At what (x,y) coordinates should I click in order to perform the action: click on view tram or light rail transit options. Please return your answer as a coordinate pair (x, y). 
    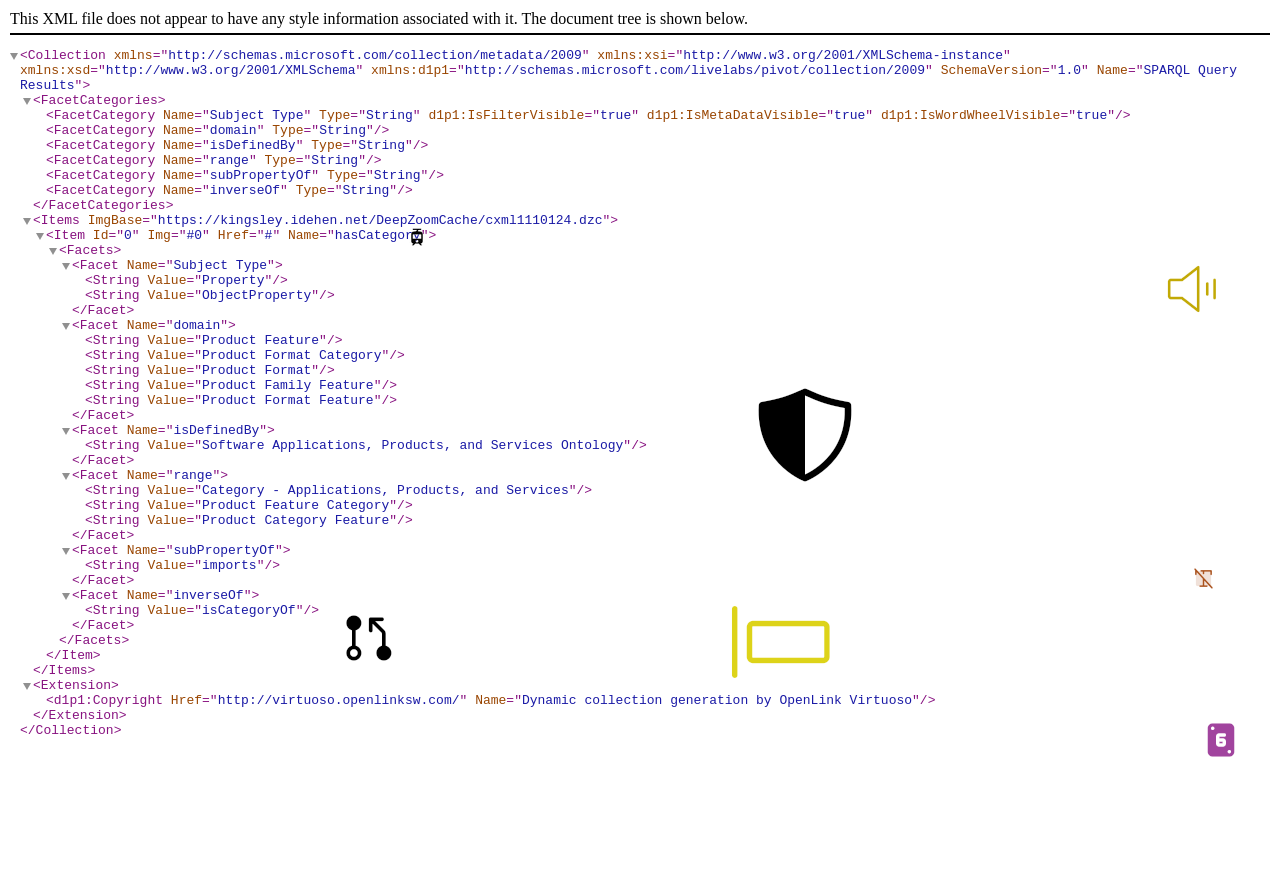
    Looking at the image, I should click on (417, 237).